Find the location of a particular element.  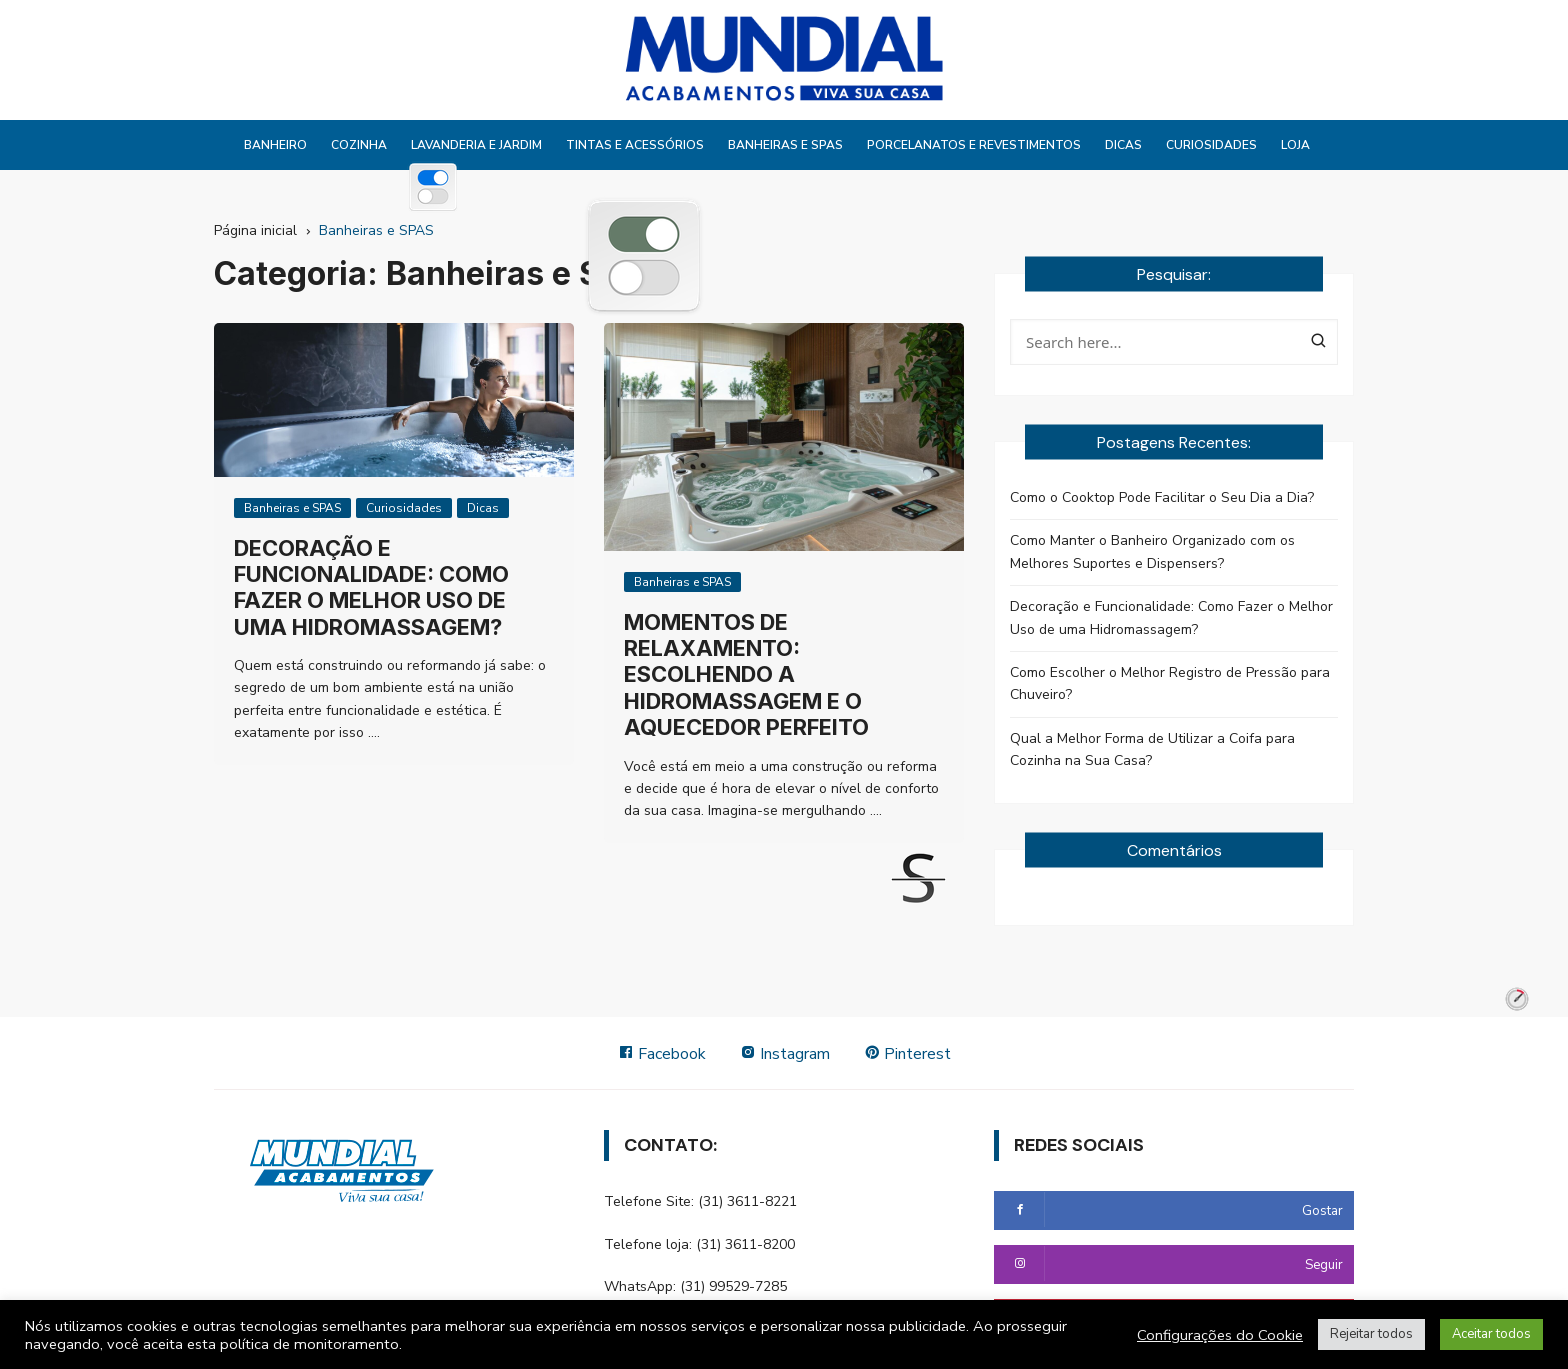

open gnome tweaks to customize desktop settings is located at coordinates (433, 187).